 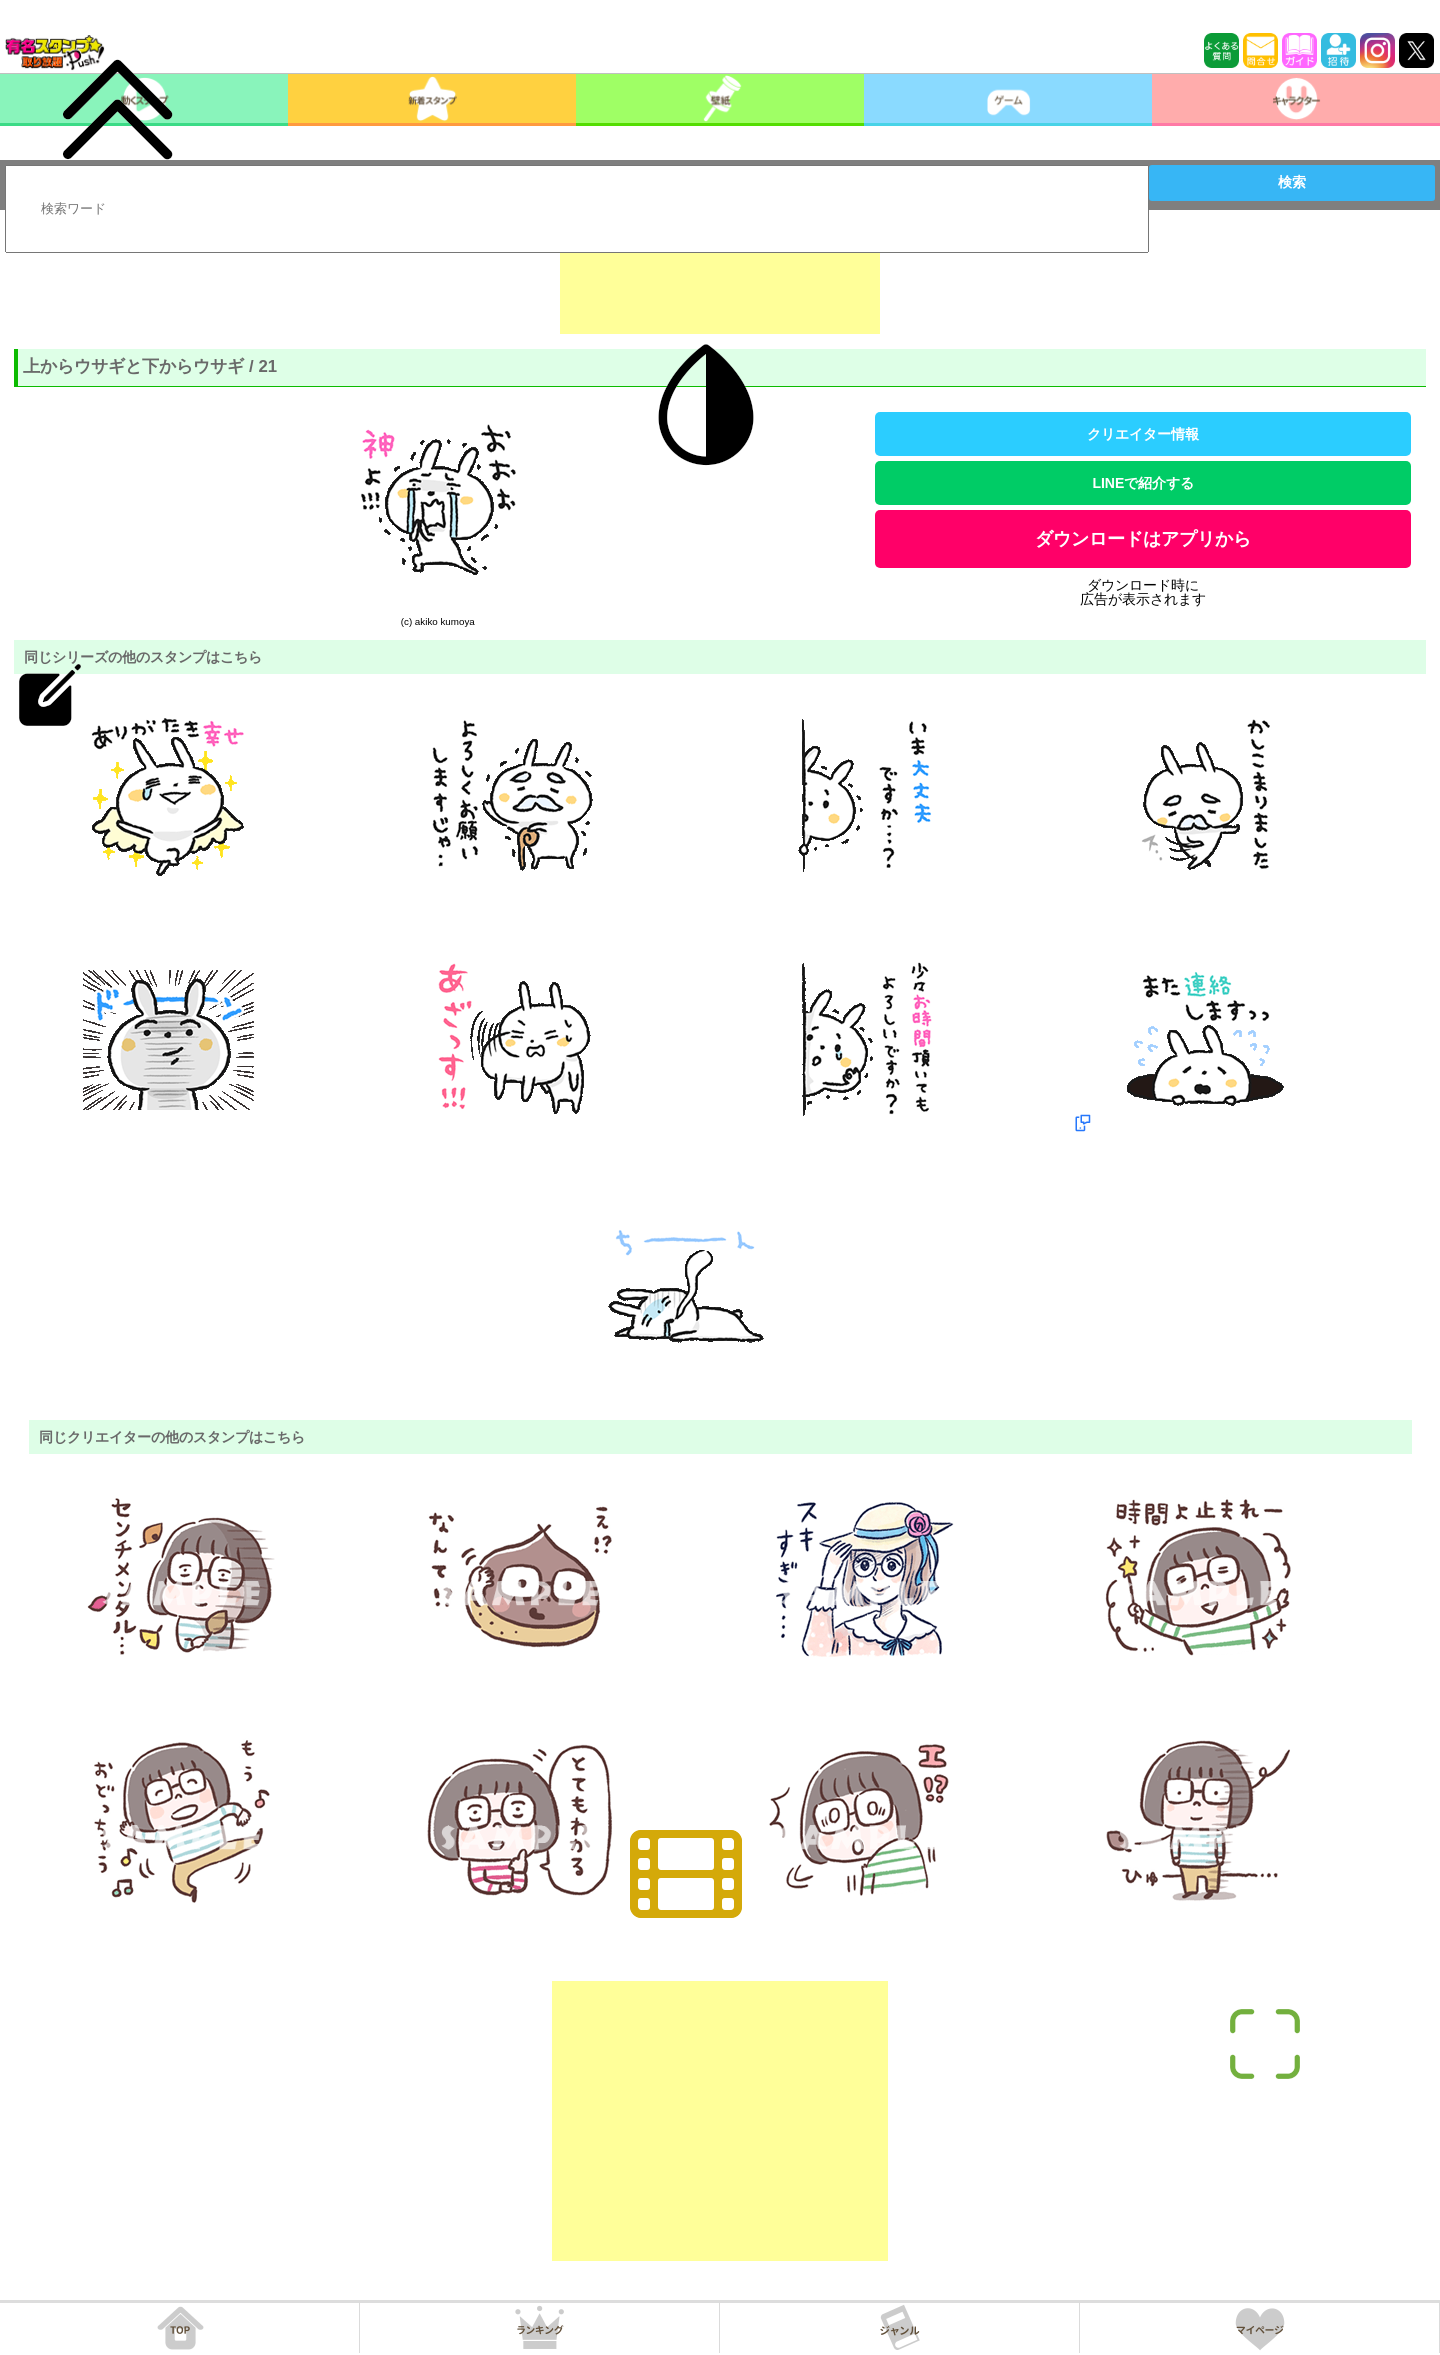 I want to click on scan a QR code or barcode, so click(x=1265, y=2044).